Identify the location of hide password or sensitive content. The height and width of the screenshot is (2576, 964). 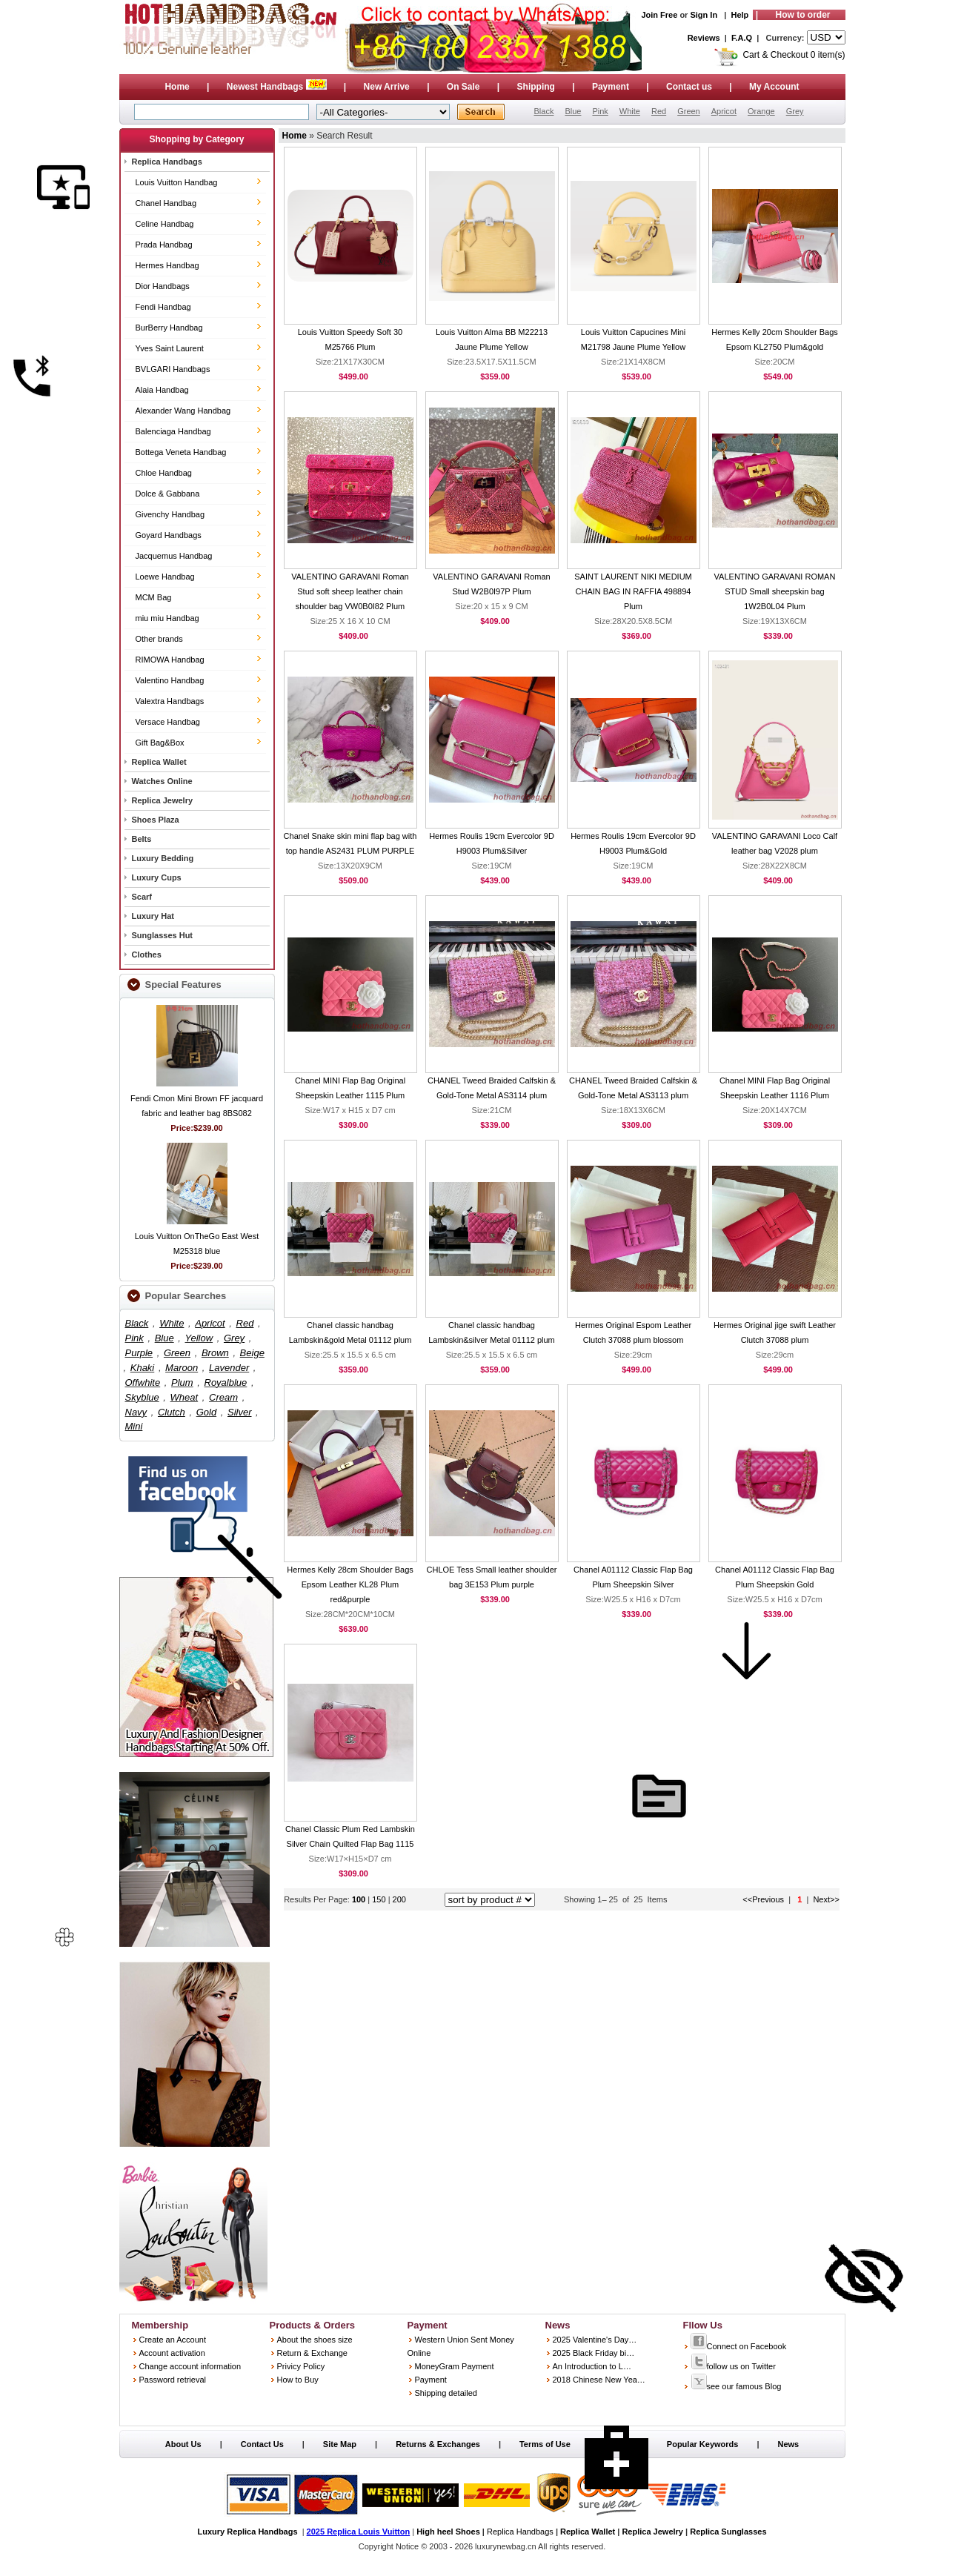
(864, 2278).